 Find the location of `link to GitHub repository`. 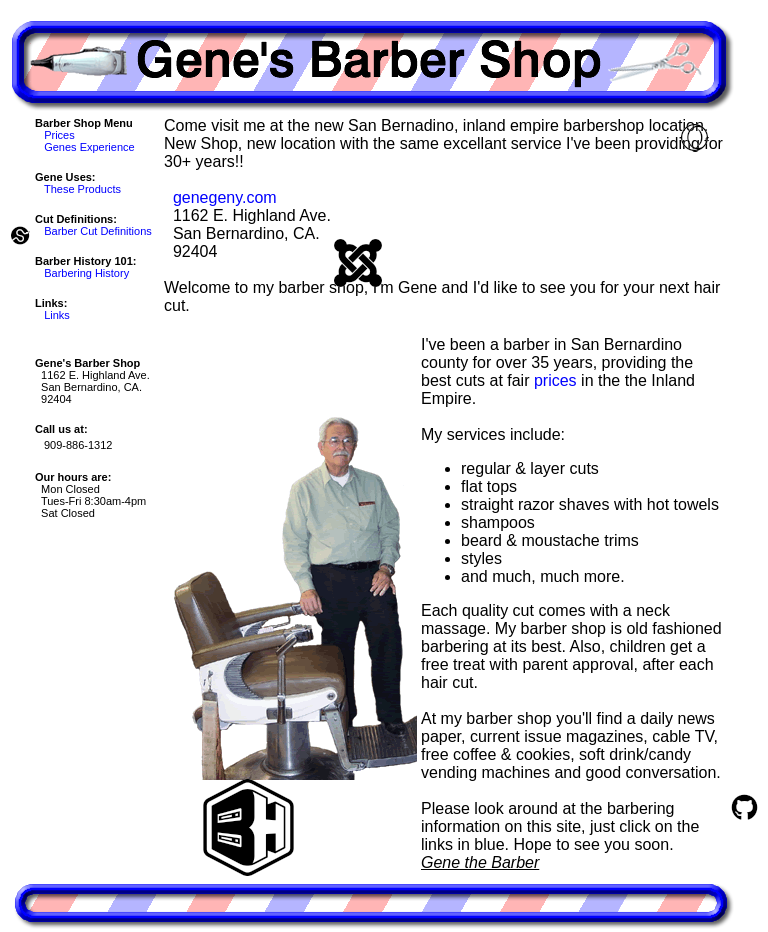

link to GitHub repository is located at coordinates (744, 807).